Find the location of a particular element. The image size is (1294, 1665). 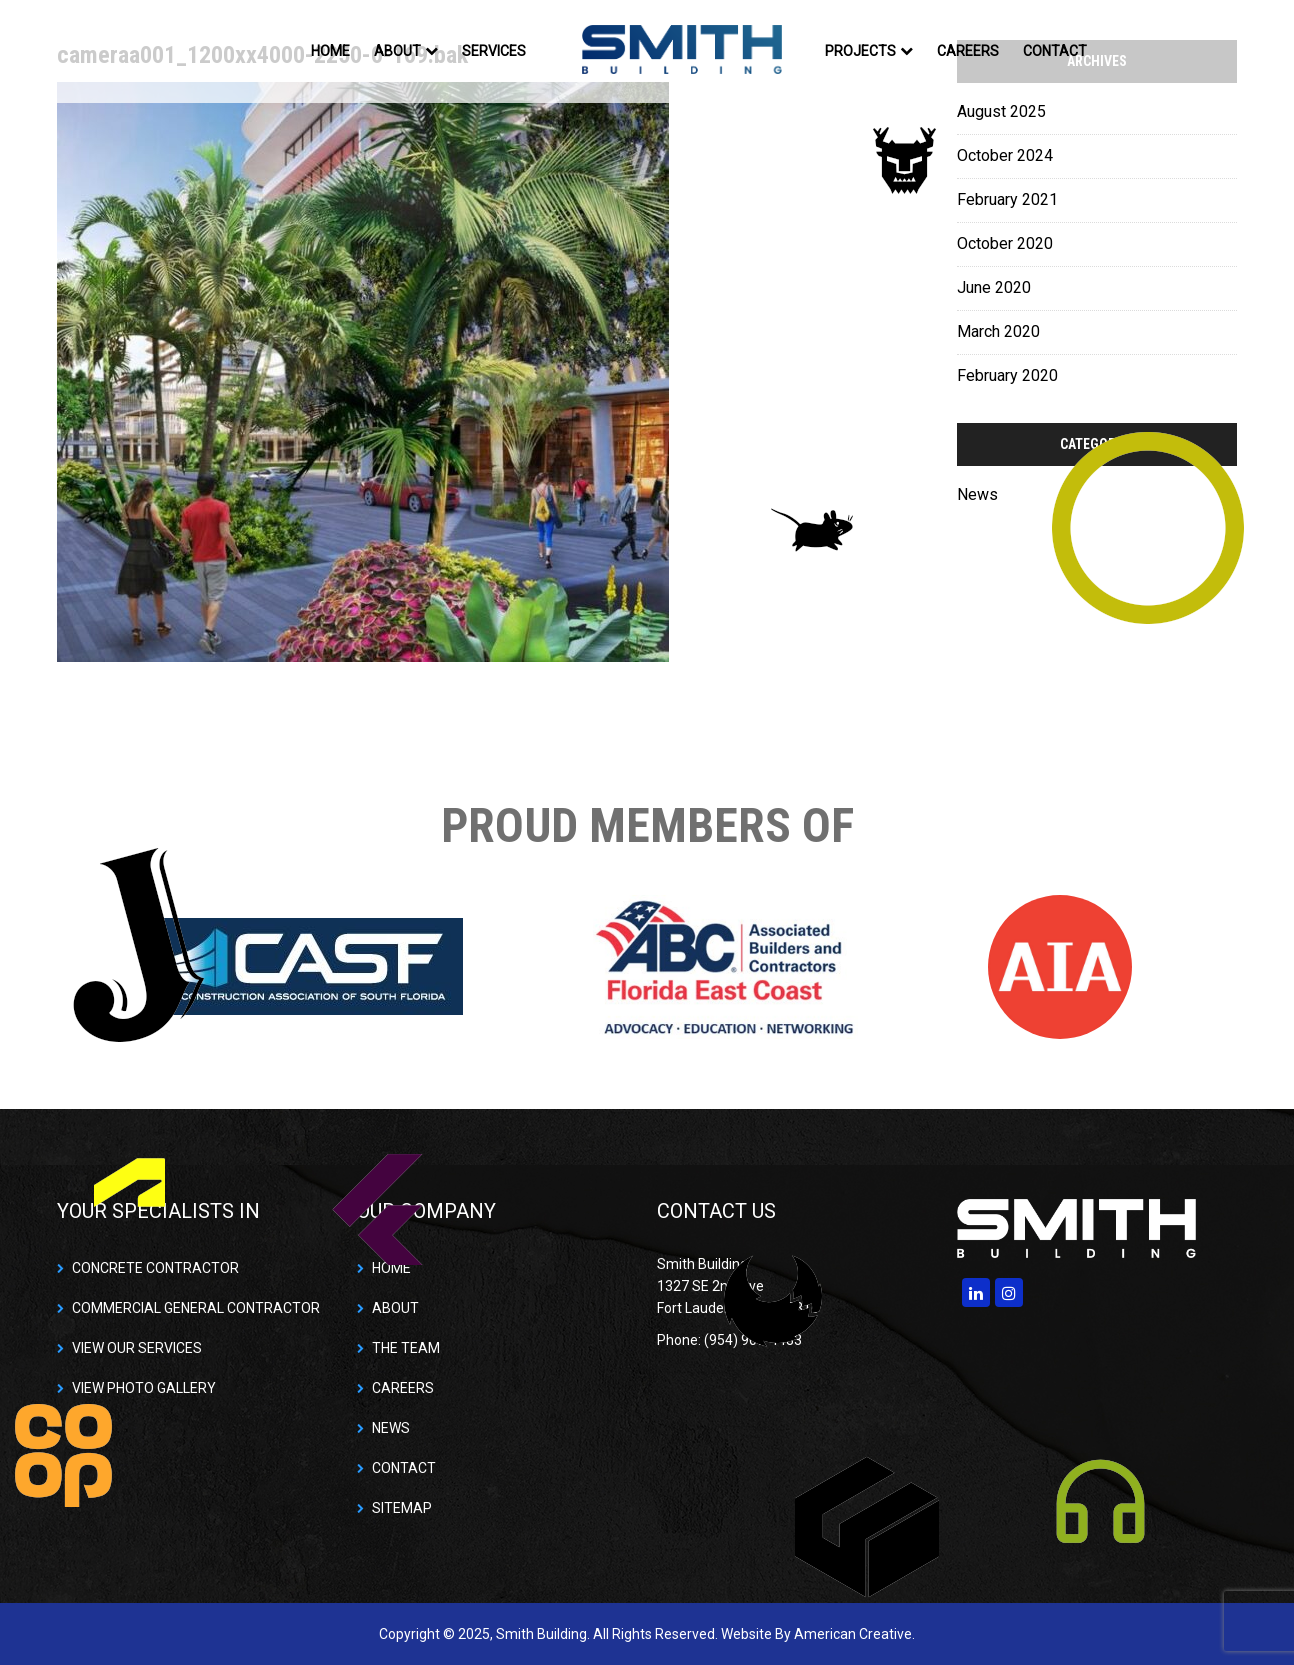

jameson irish whiskey brand logo is located at coordinates (139, 945).